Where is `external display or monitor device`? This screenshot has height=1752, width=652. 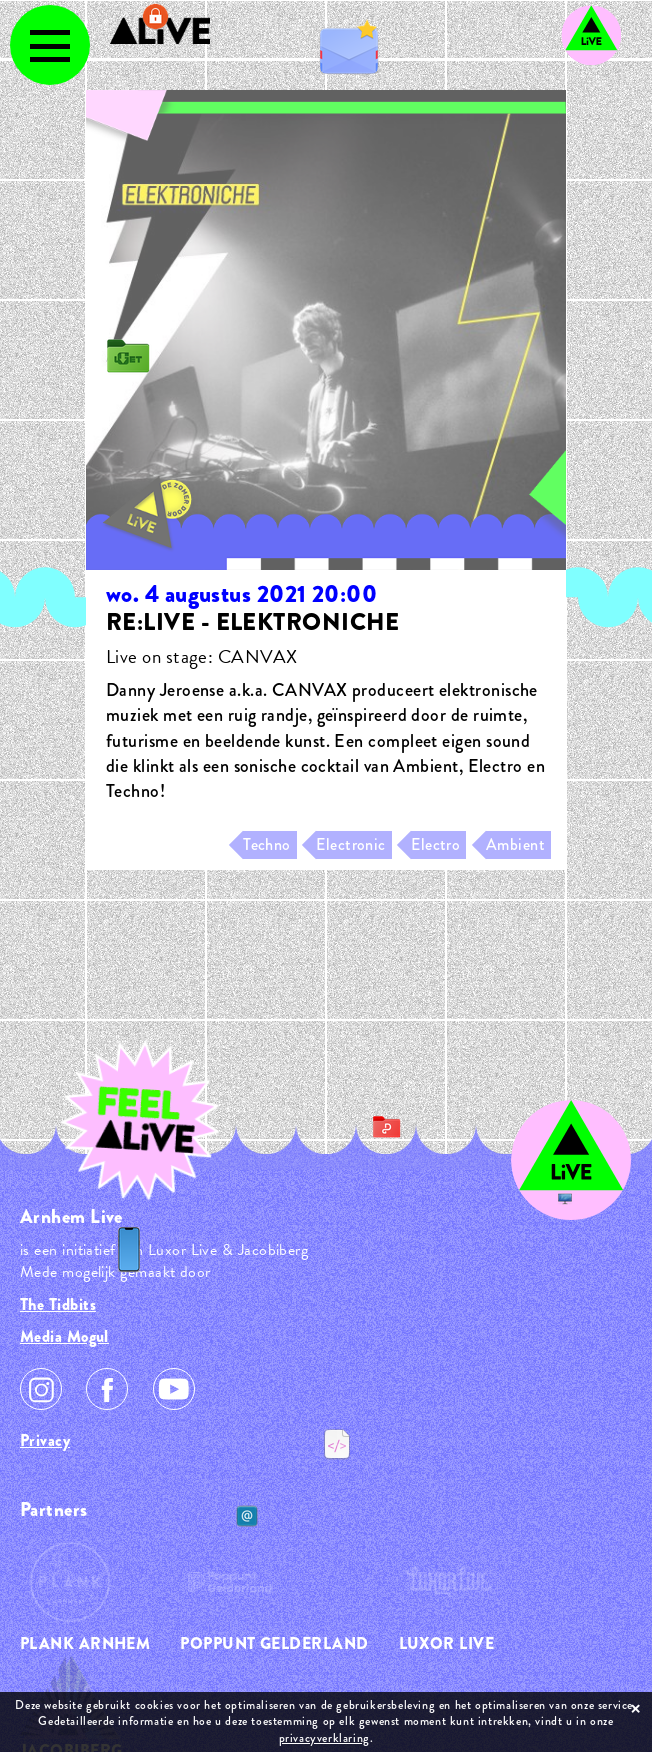 external display or monitor device is located at coordinates (565, 1196).